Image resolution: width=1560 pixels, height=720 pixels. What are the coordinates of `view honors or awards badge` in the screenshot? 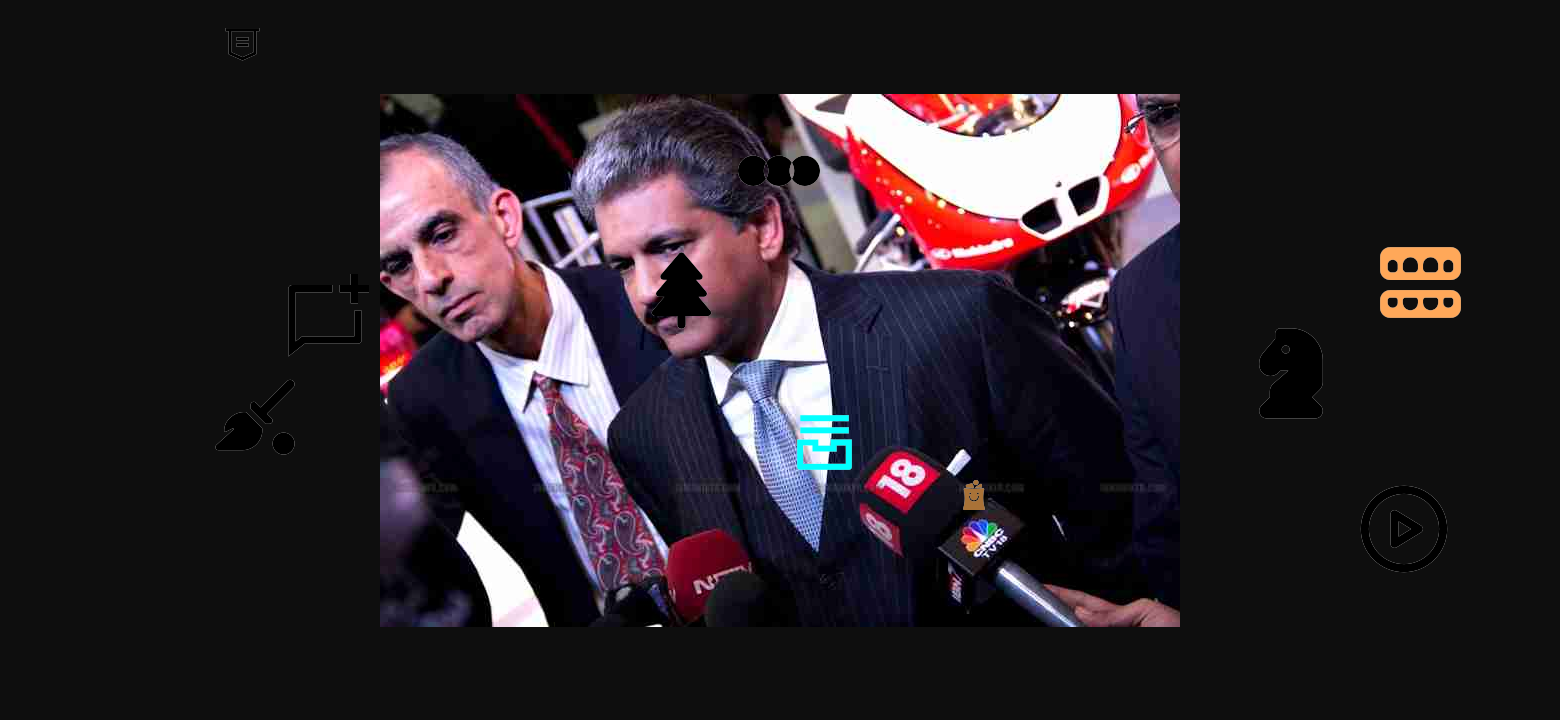 It's located at (242, 43).